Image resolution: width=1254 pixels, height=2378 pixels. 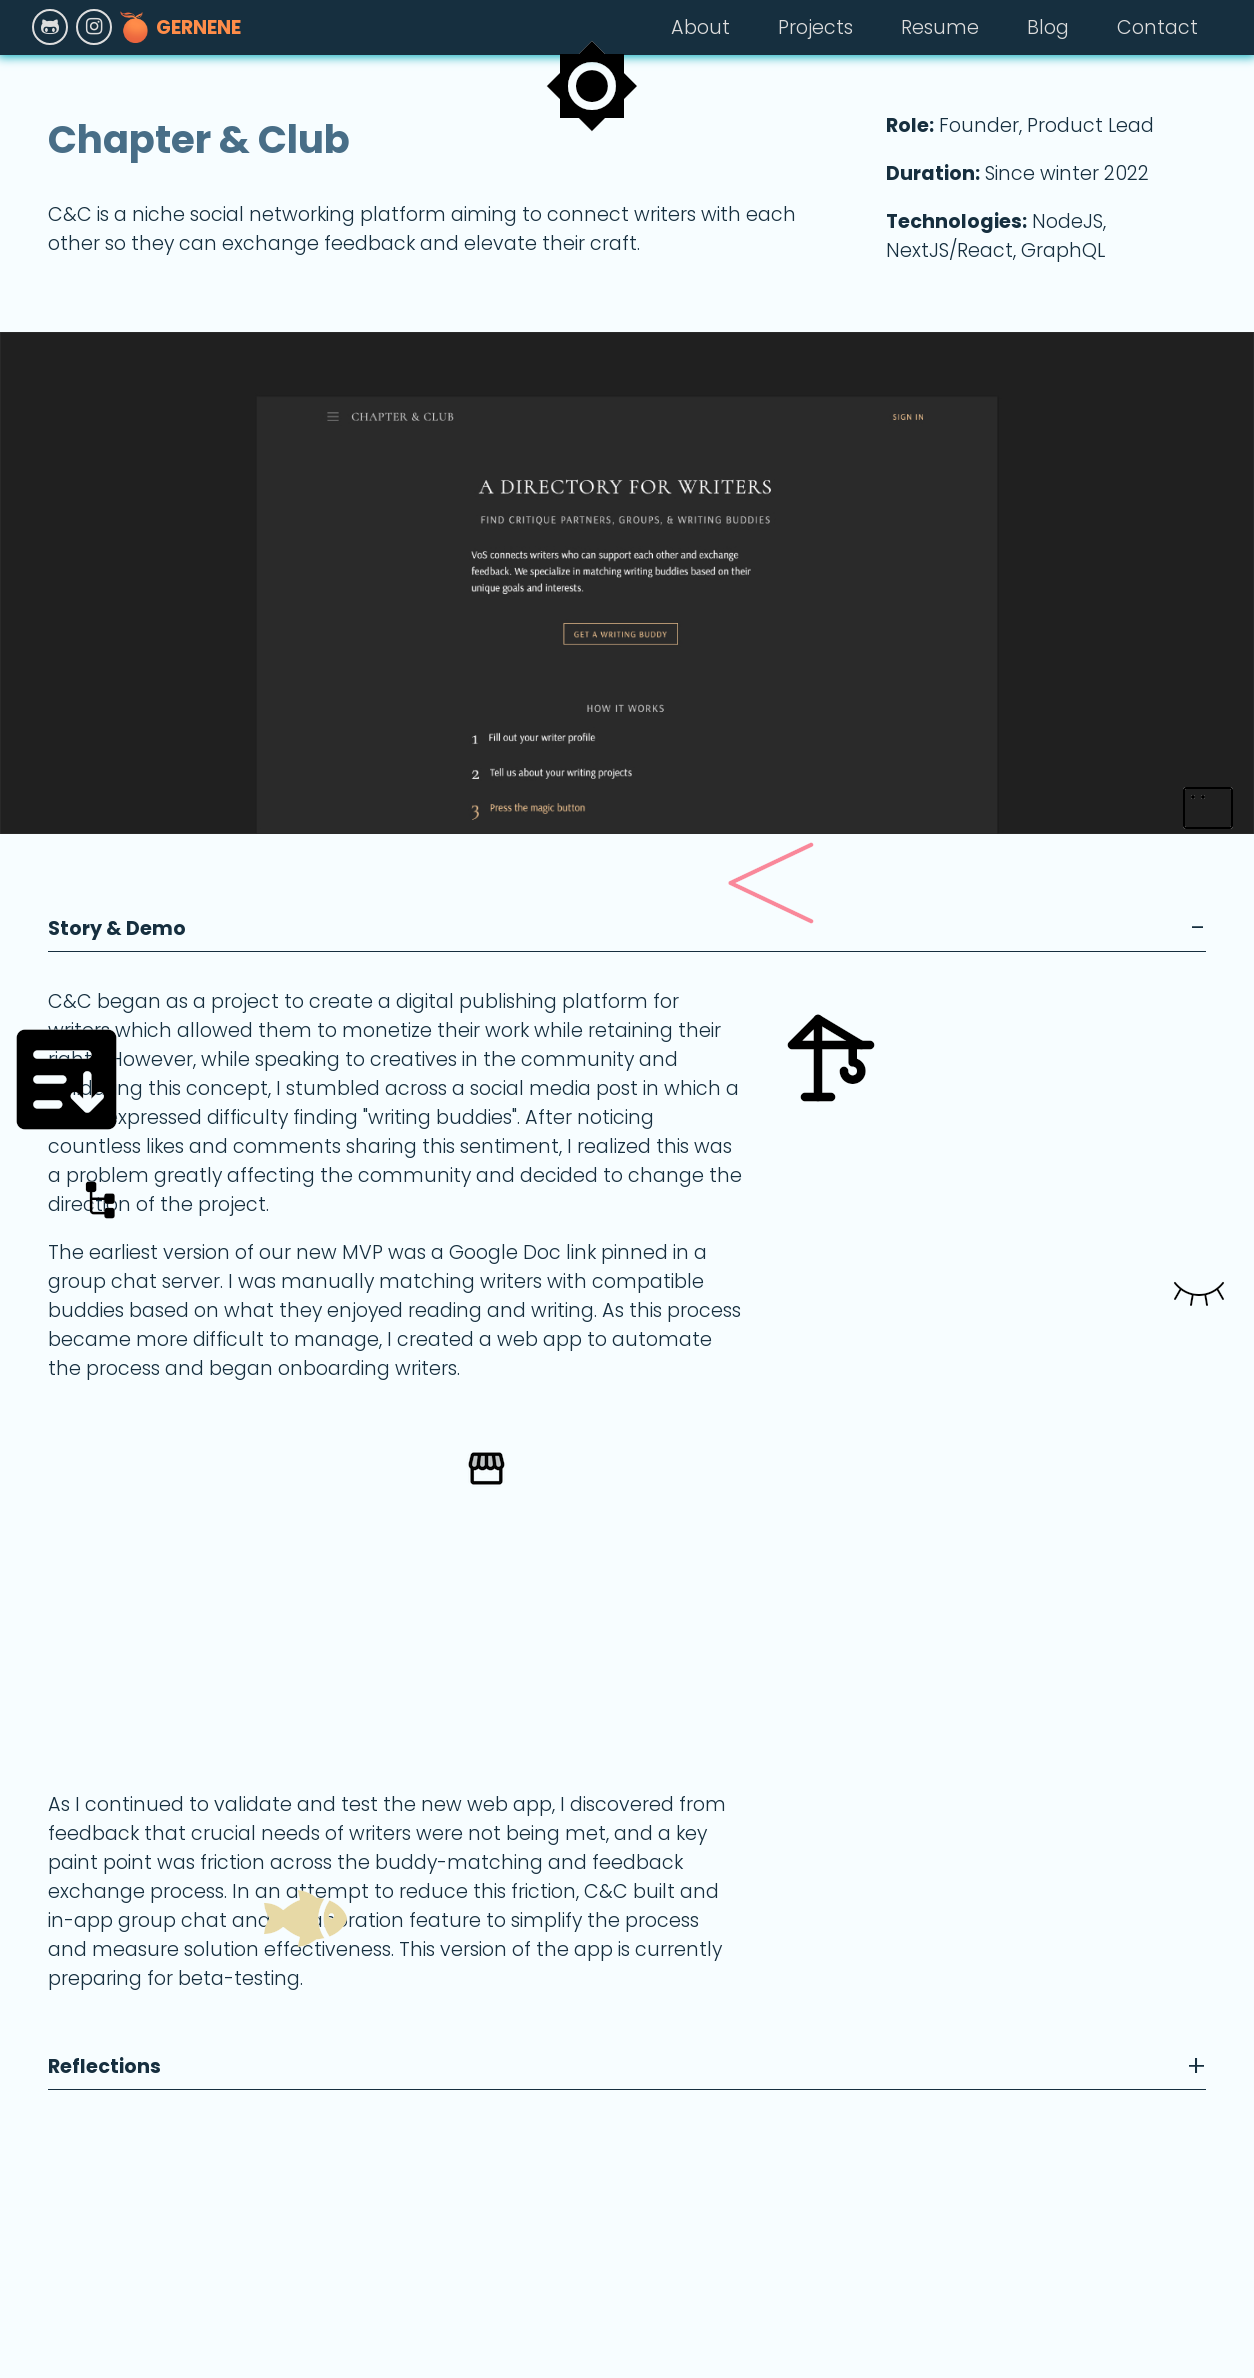 What do you see at coordinates (66, 1079) in the screenshot?
I see `sort items in ascending order` at bounding box center [66, 1079].